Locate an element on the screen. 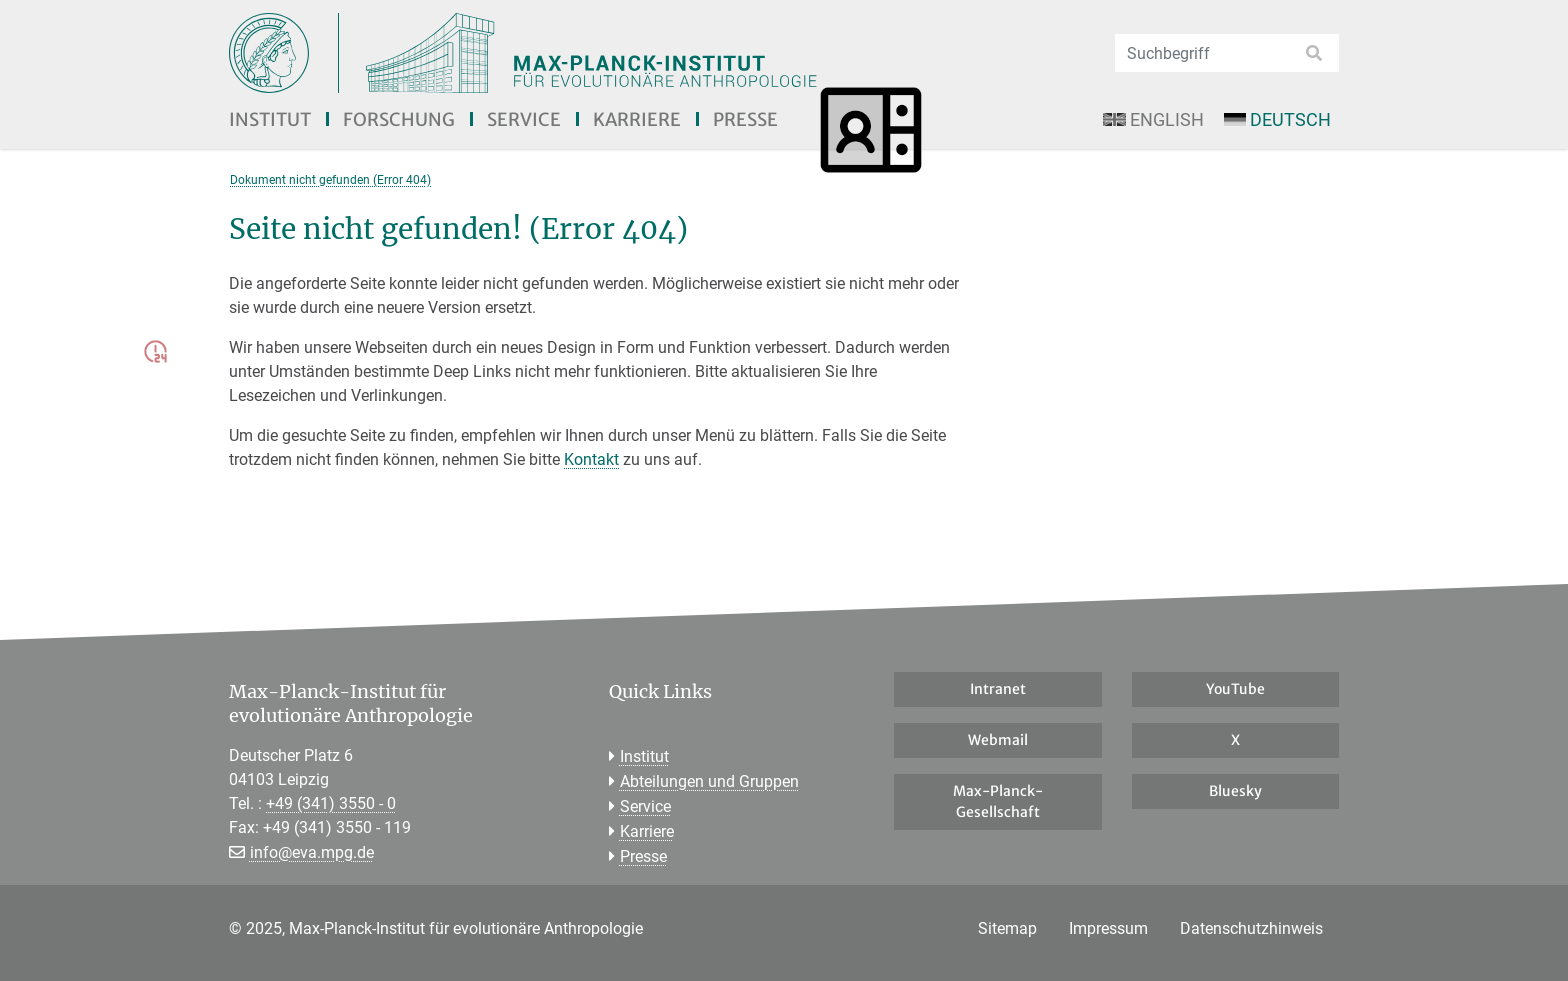  start or join a video conference is located at coordinates (871, 130).